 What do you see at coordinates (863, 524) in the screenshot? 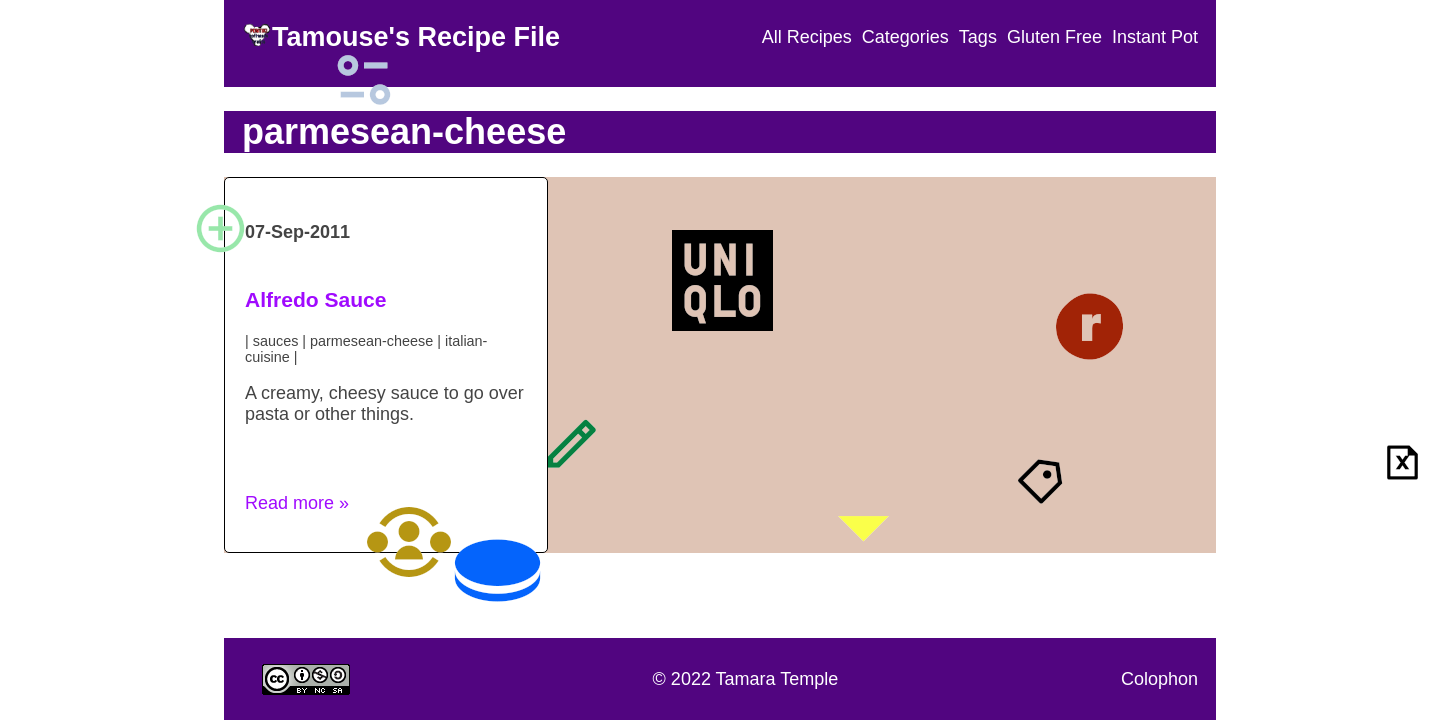
I see `expand dropdown menu` at bounding box center [863, 524].